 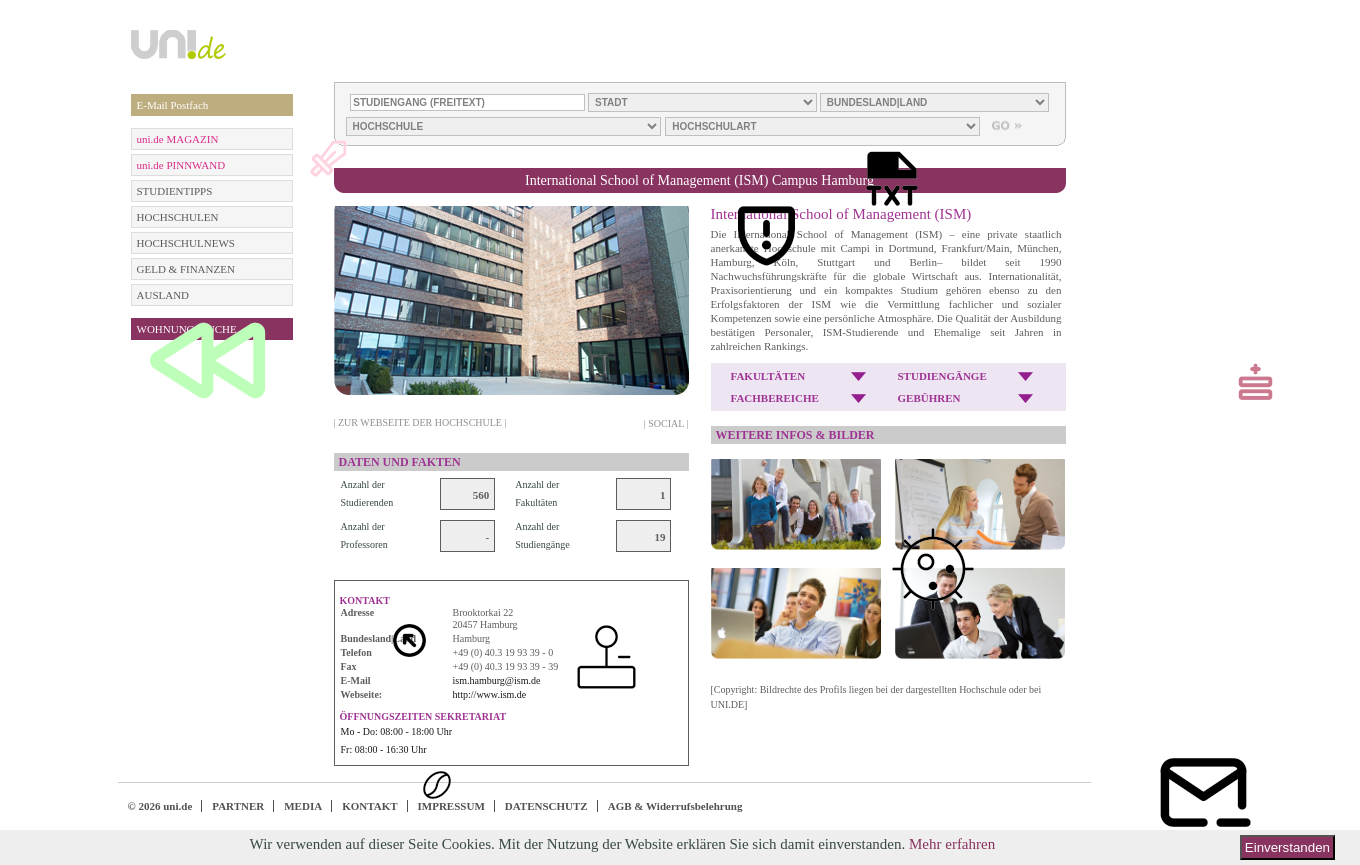 What do you see at coordinates (892, 181) in the screenshot?
I see `open a plain text file` at bounding box center [892, 181].